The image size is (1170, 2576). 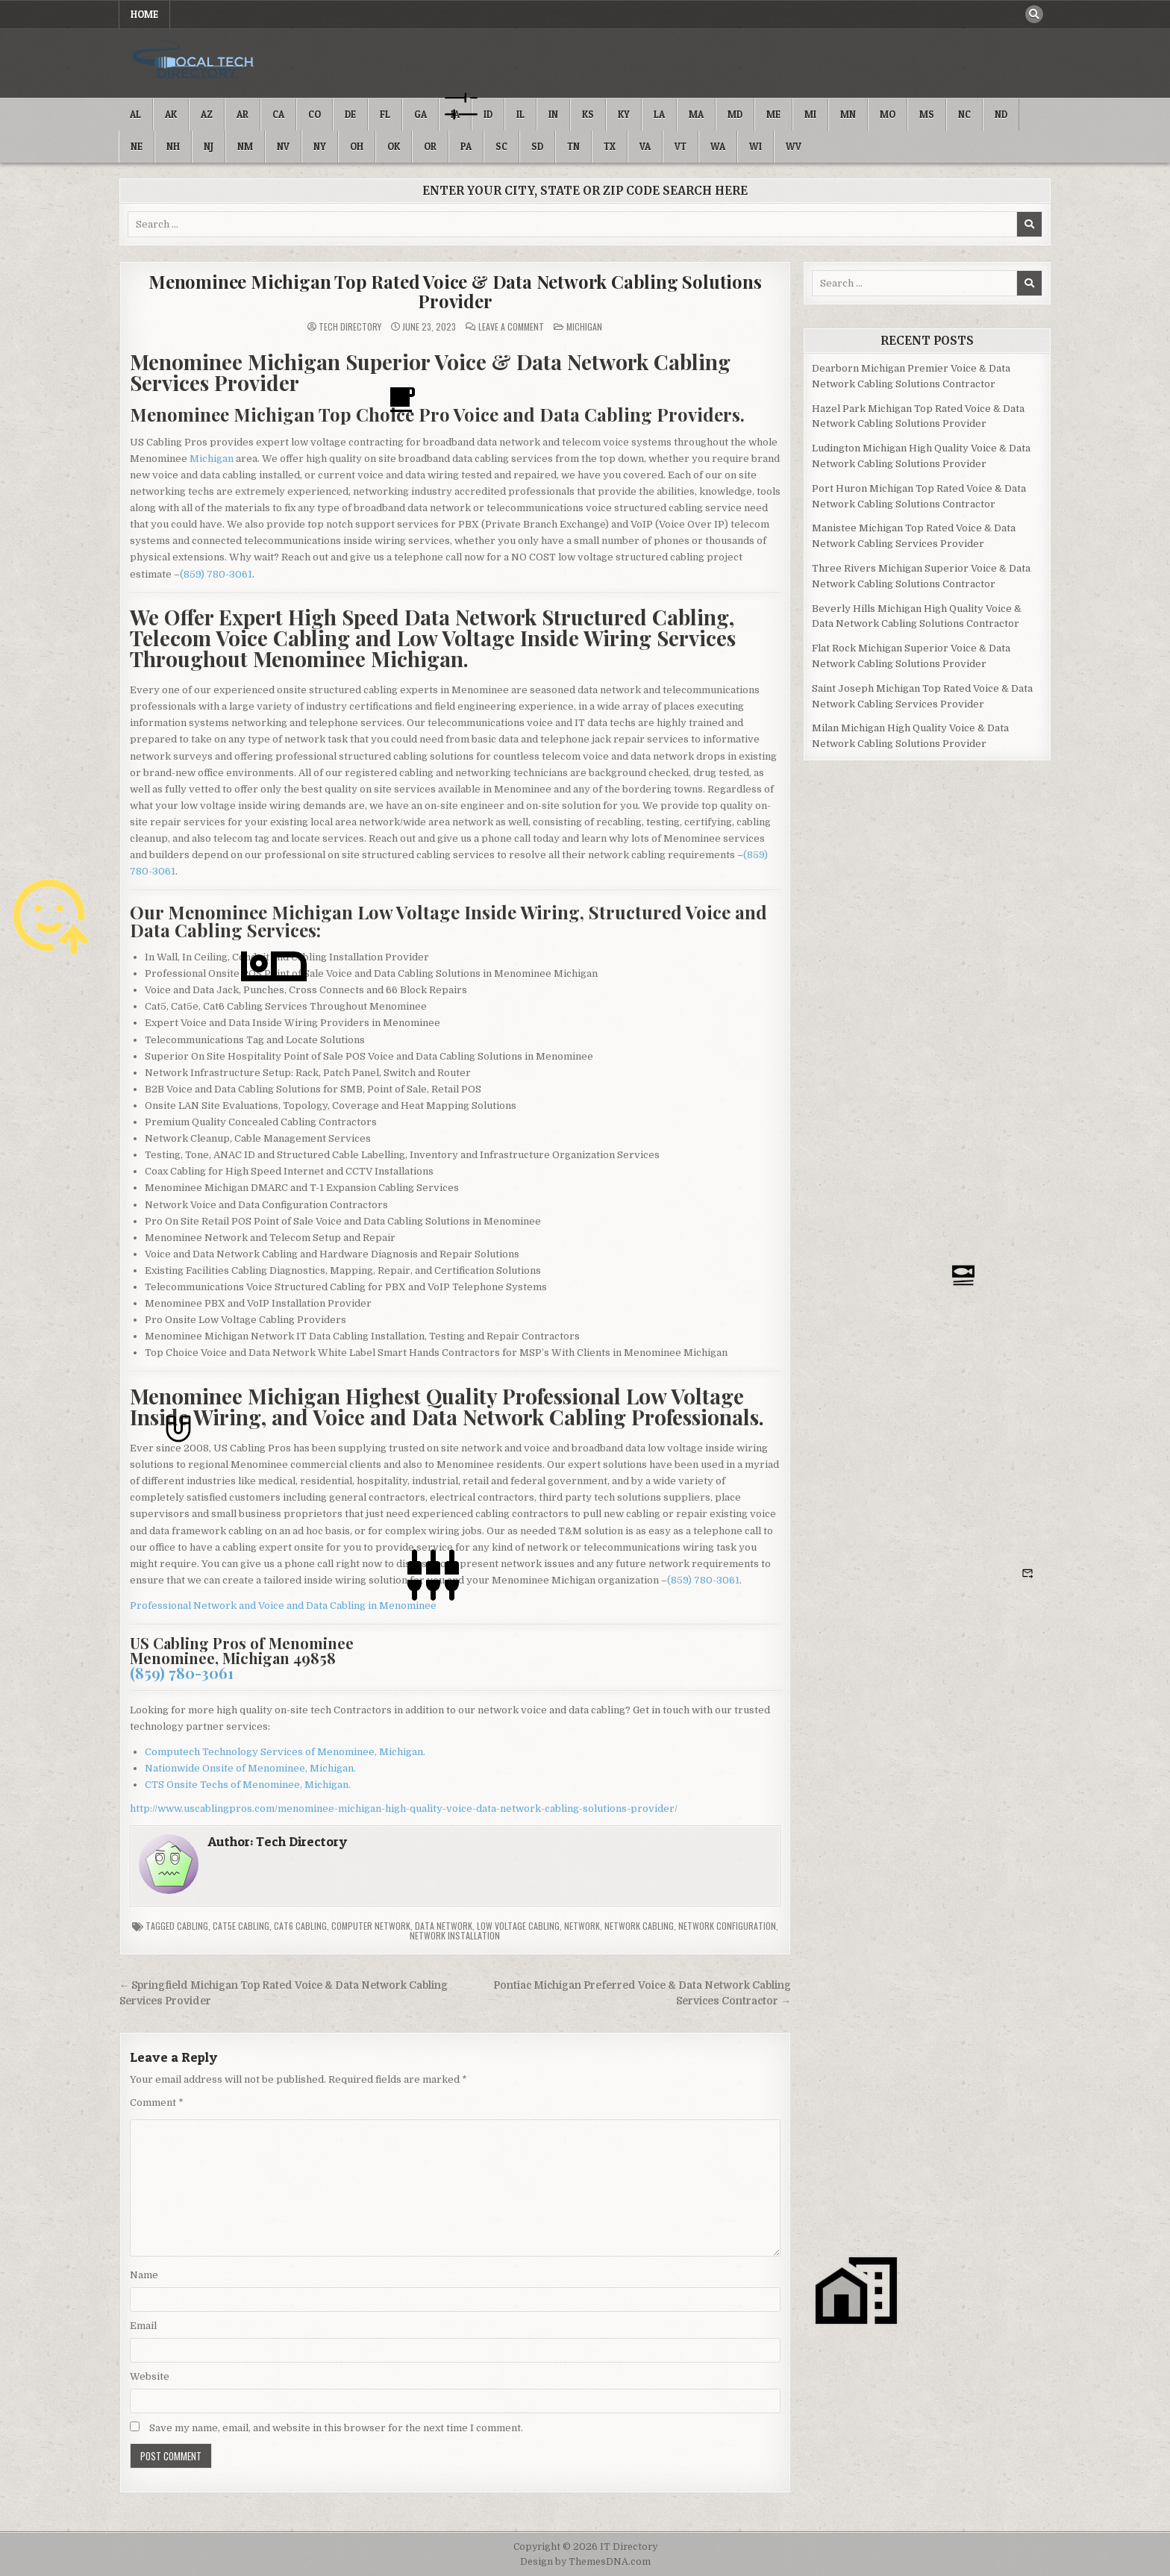 I want to click on find nearby cafes or coffee shops, so click(x=401, y=399).